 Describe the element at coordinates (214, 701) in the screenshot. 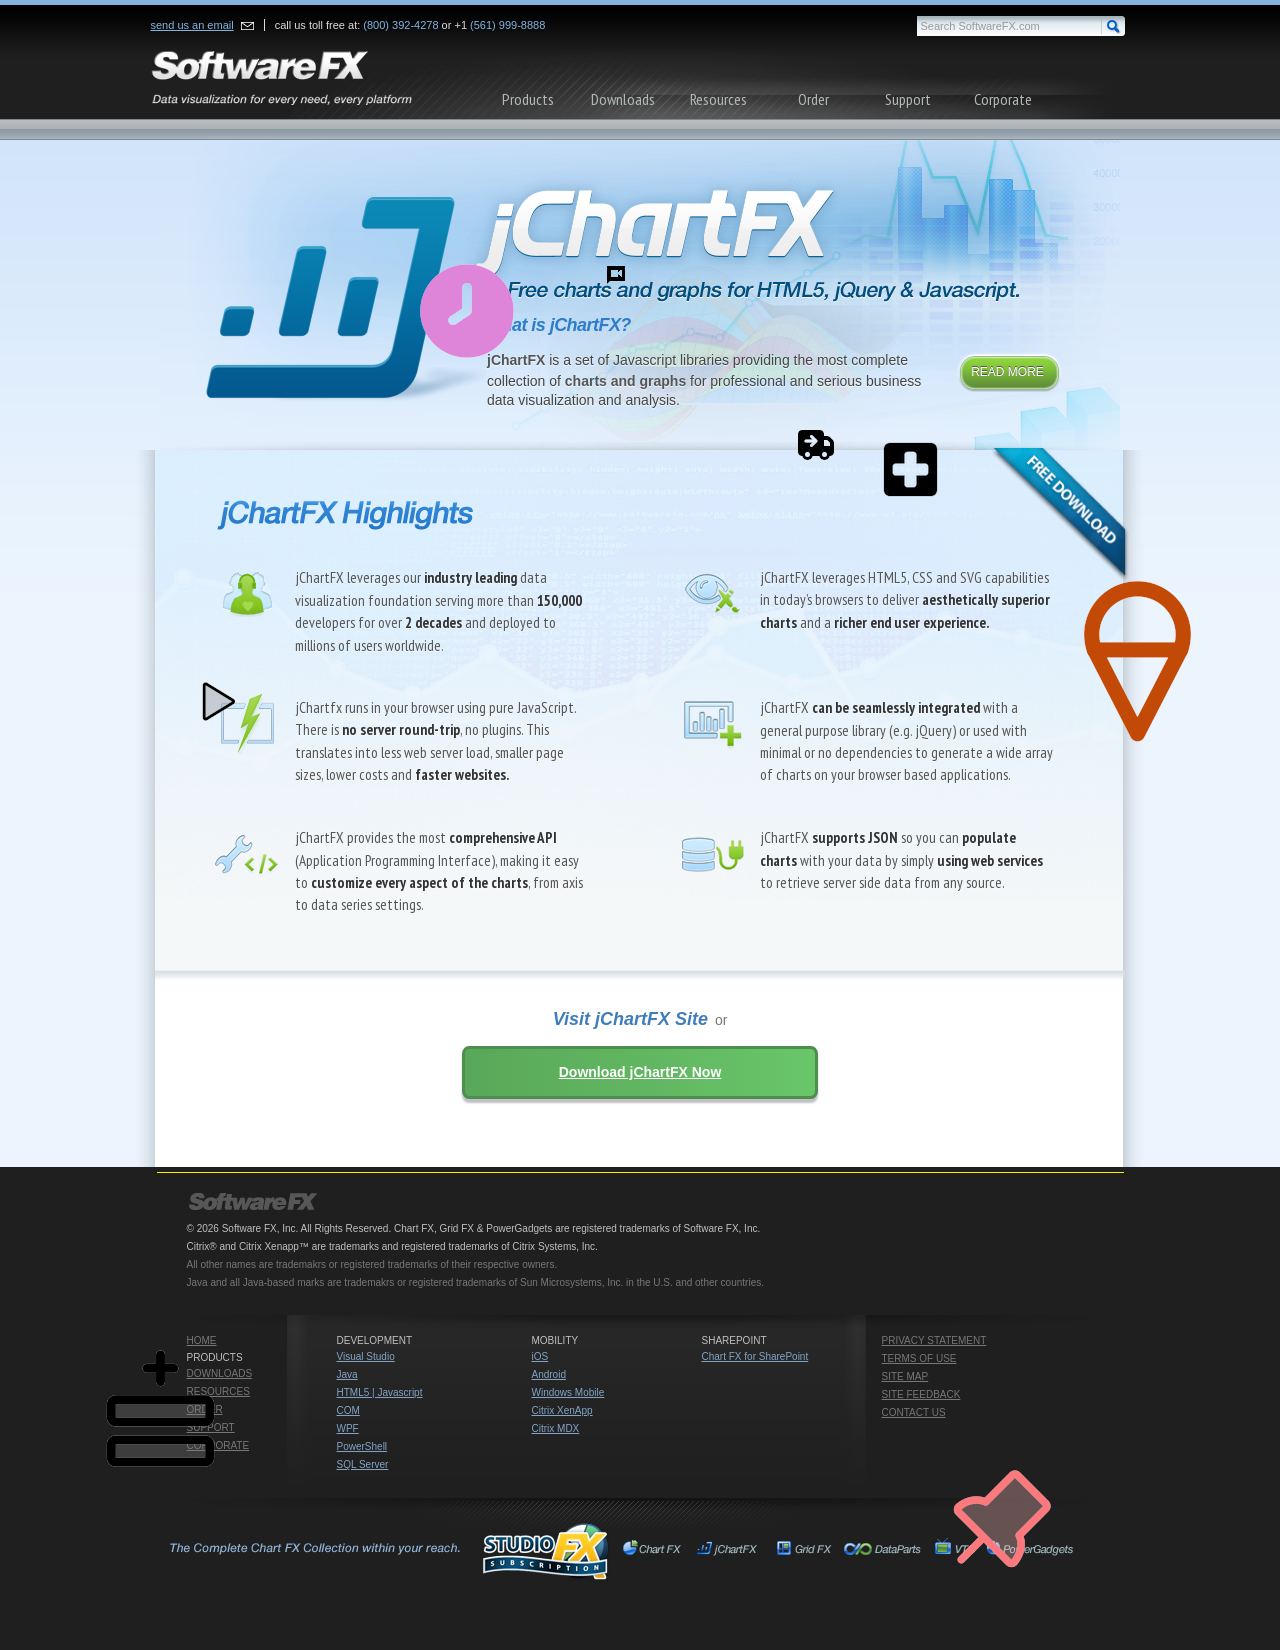

I see `play media or start video` at that location.